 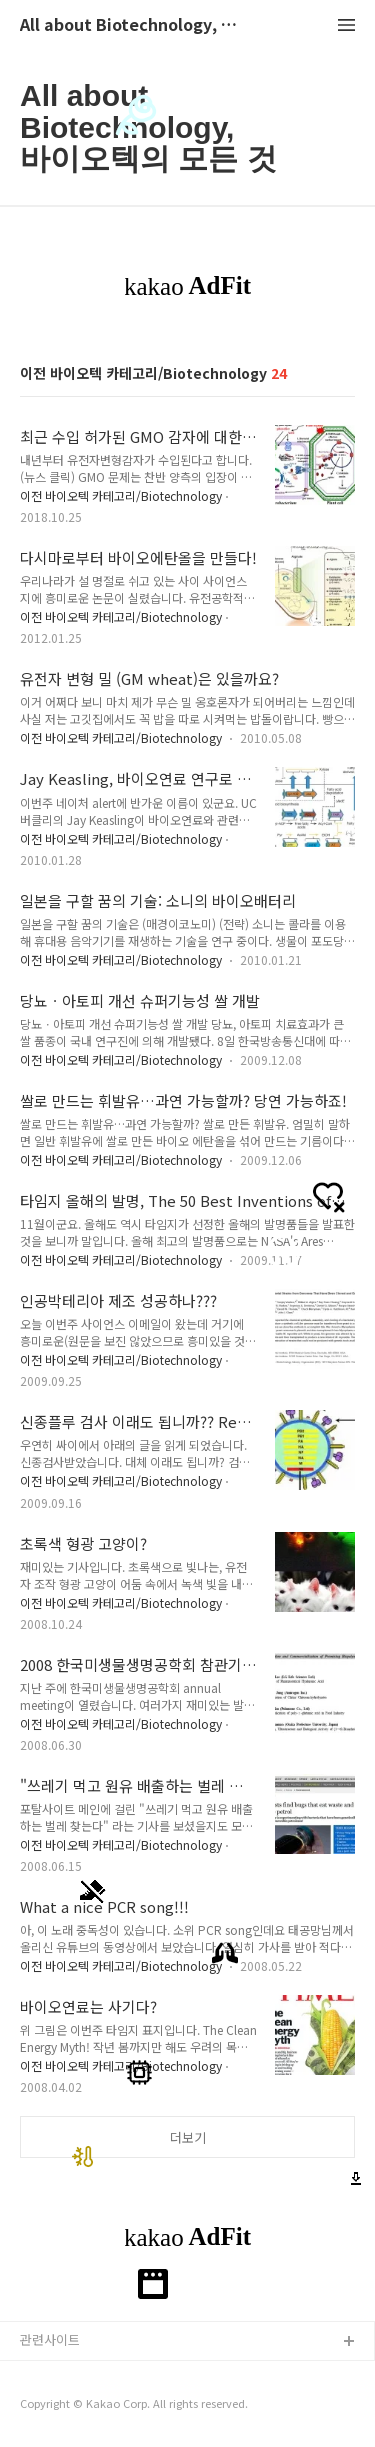 I want to click on remove from favorites, so click(x=328, y=1196).